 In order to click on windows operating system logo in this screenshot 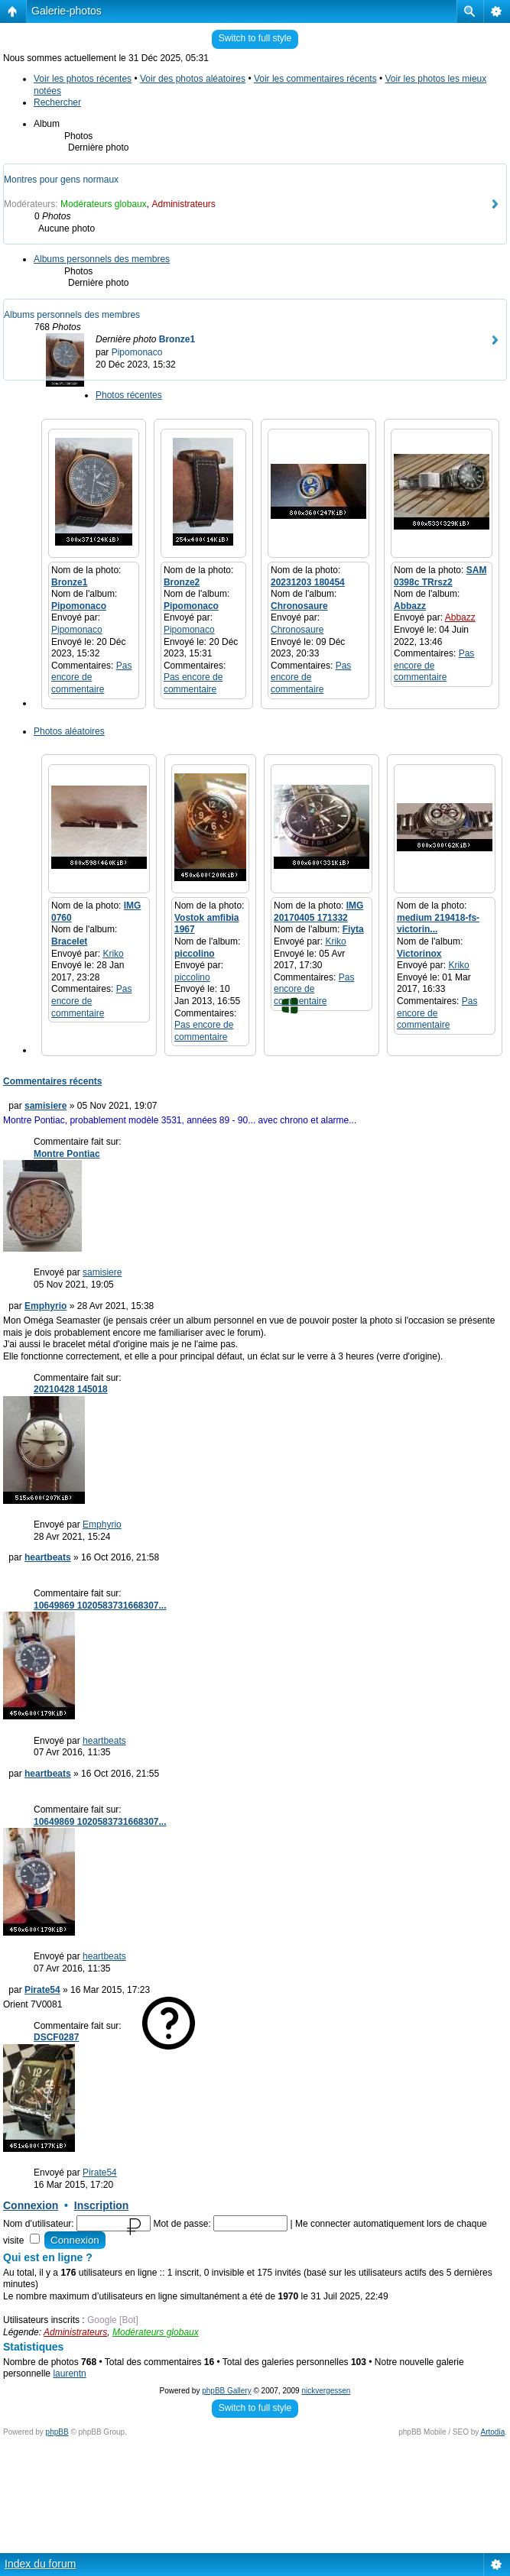, I will do `click(290, 1006)`.